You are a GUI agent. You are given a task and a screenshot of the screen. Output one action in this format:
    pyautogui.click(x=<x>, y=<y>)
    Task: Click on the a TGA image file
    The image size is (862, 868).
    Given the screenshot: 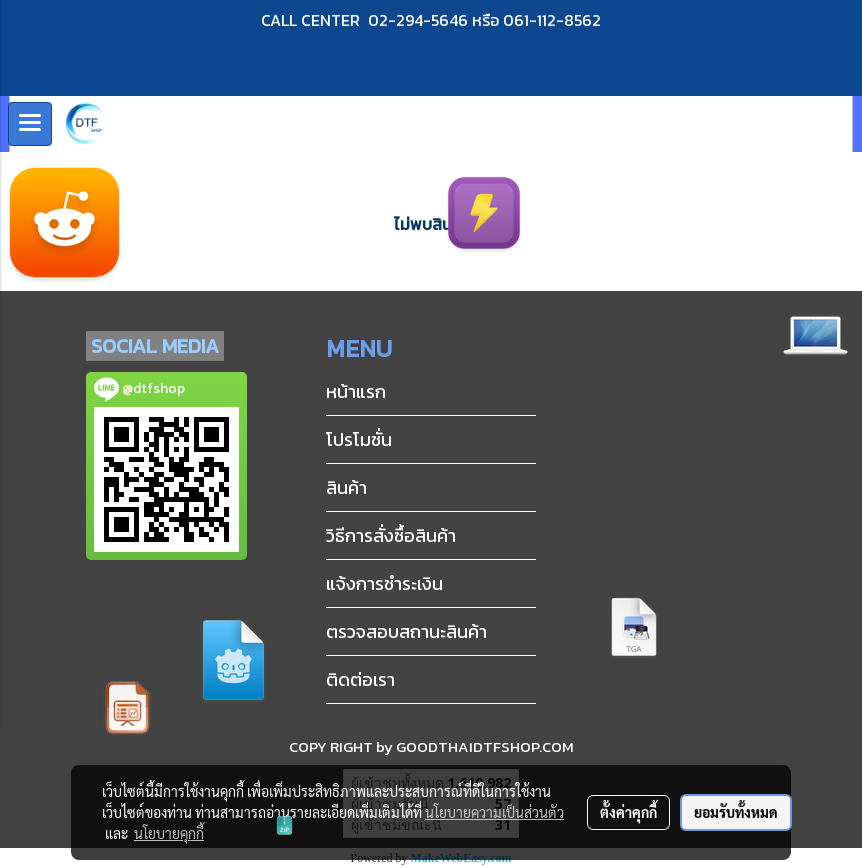 What is the action you would take?
    pyautogui.click(x=634, y=628)
    